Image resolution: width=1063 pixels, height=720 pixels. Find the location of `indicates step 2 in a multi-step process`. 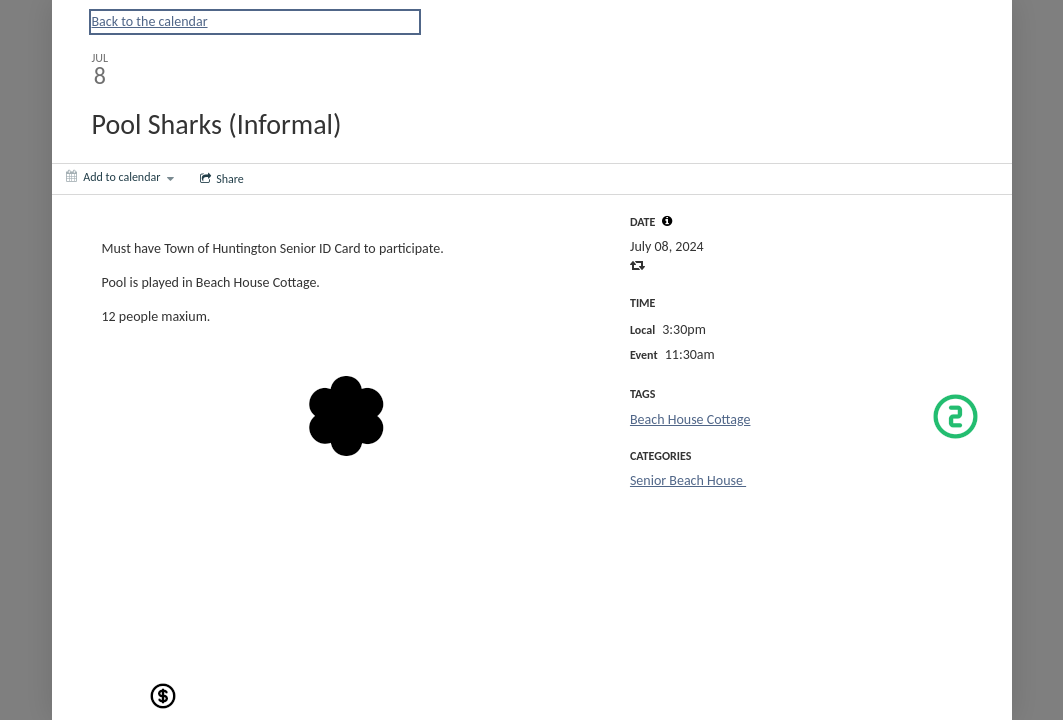

indicates step 2 in a multi-step process is located at coordinates (955, 416).